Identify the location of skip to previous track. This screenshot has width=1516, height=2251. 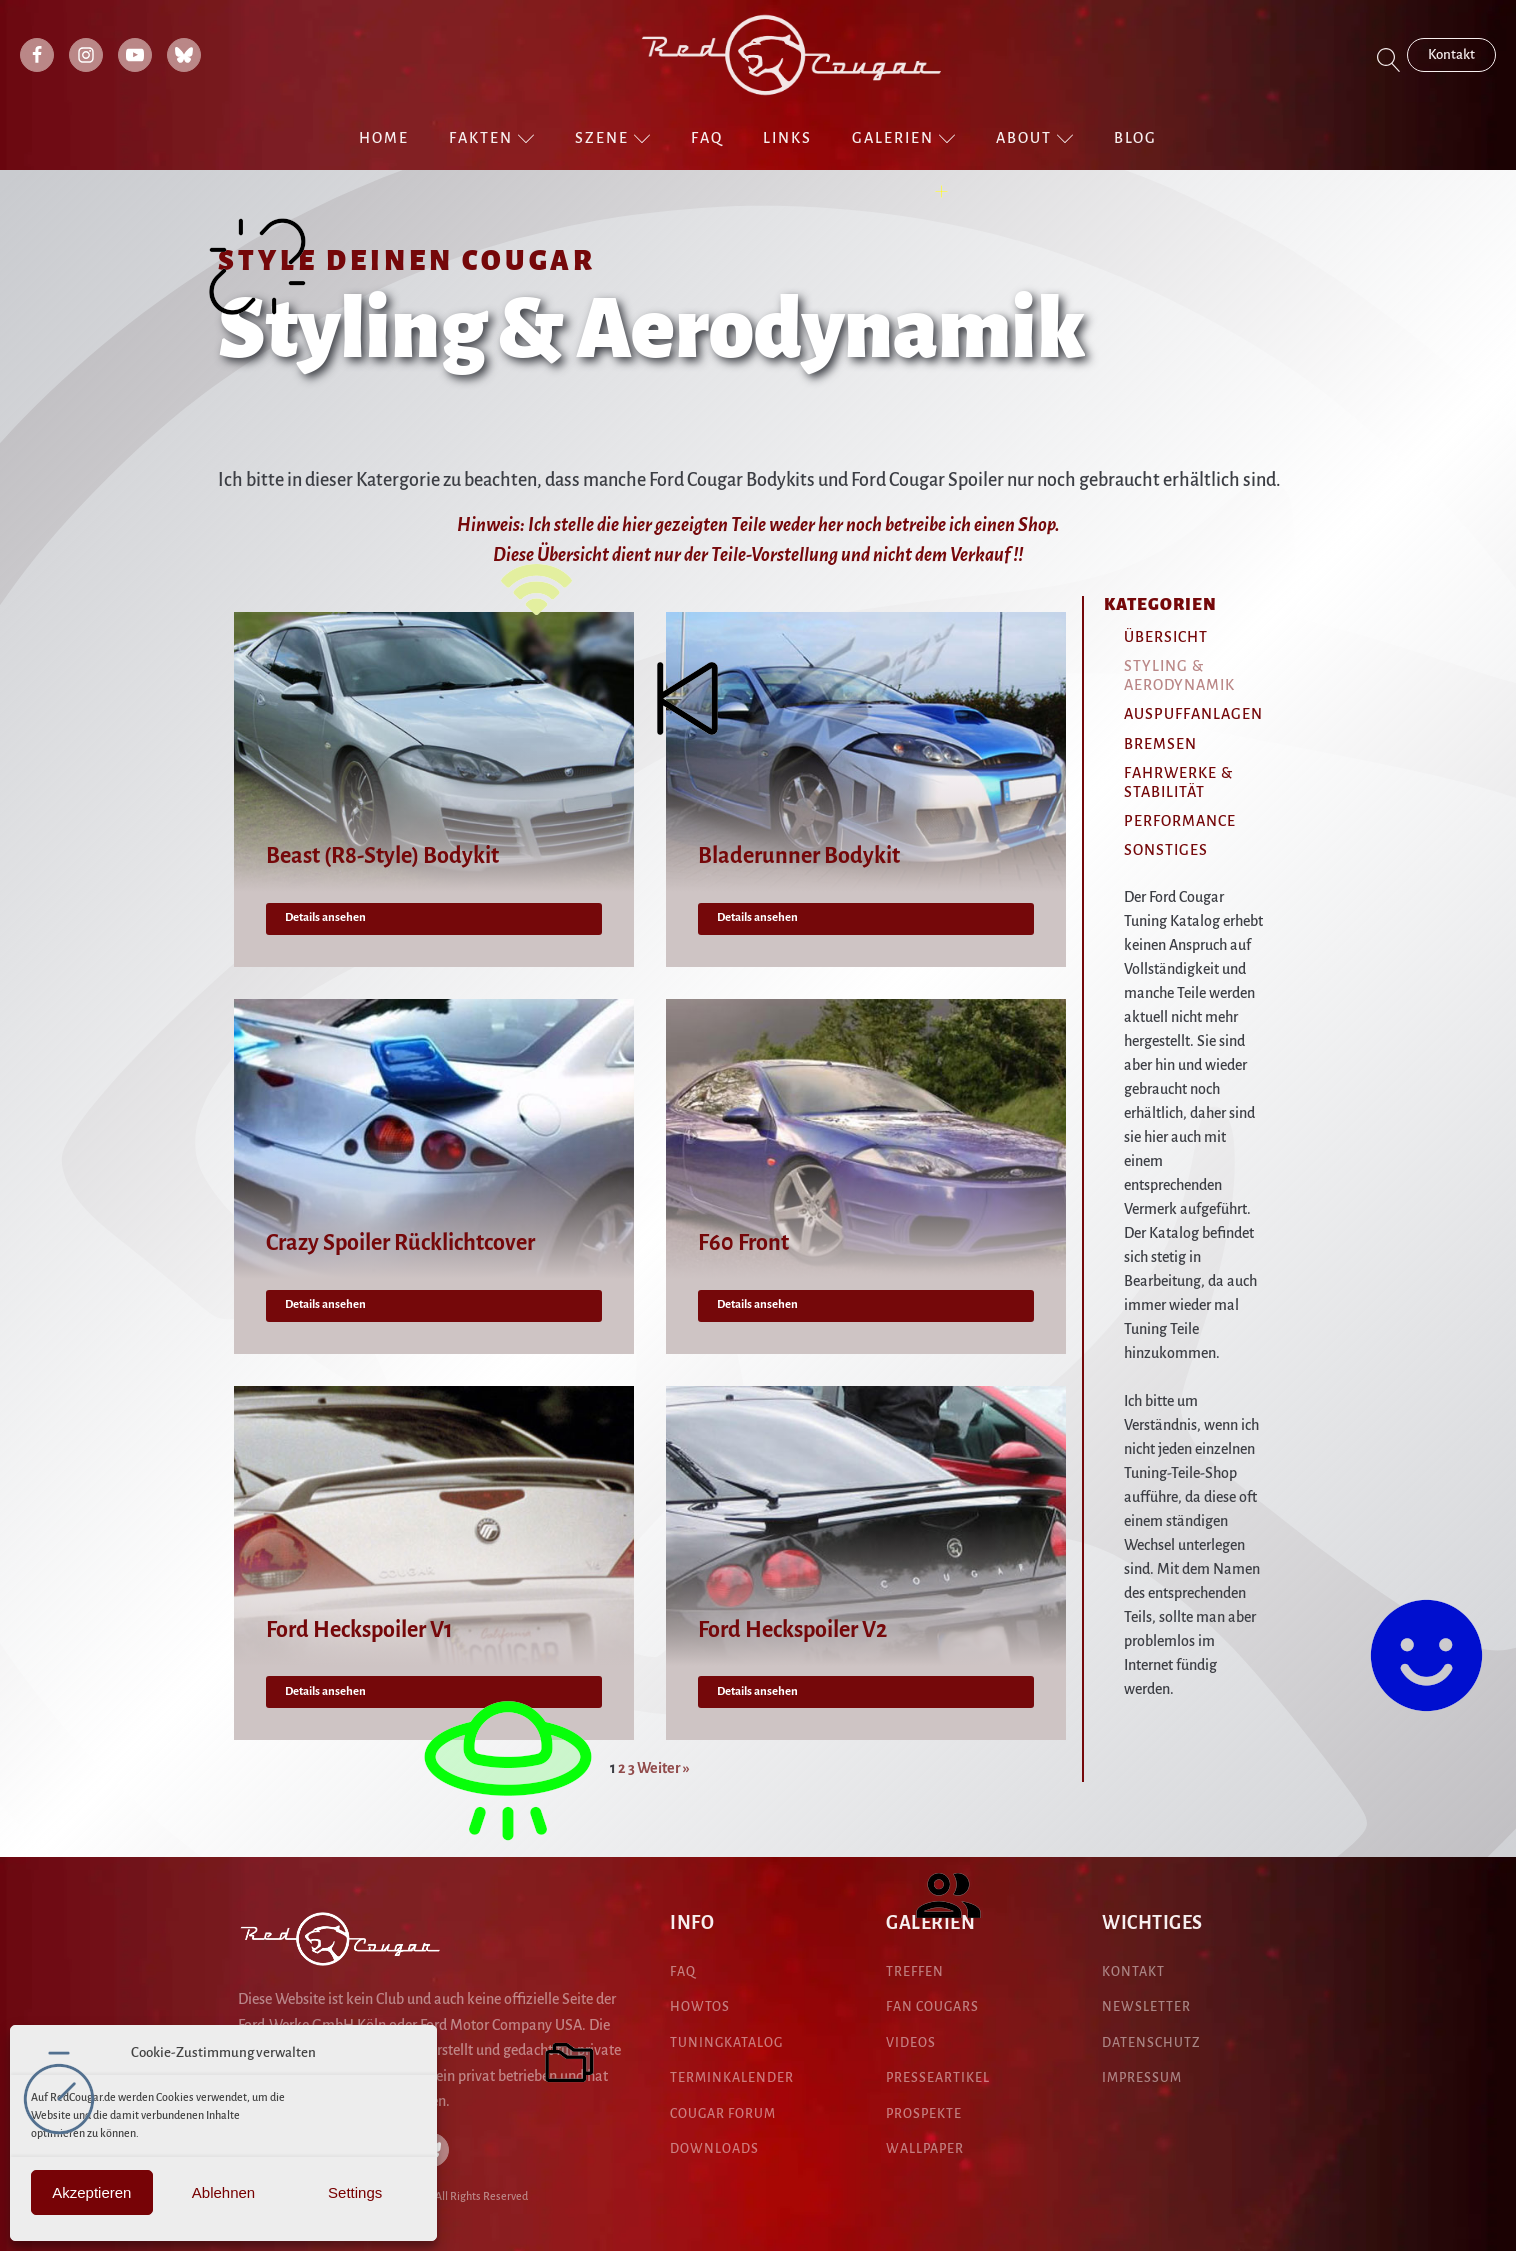
(687, 698).